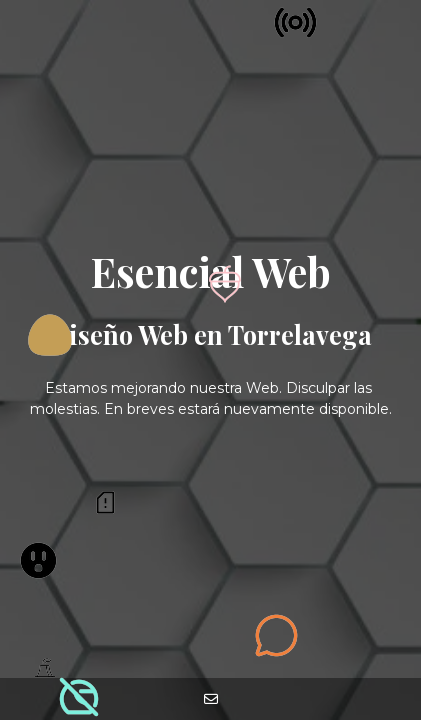  What do you see at coordinates (45, 669) in the screenshot?
I see `view nuclear power plant information` at bounding box center [45, 669].